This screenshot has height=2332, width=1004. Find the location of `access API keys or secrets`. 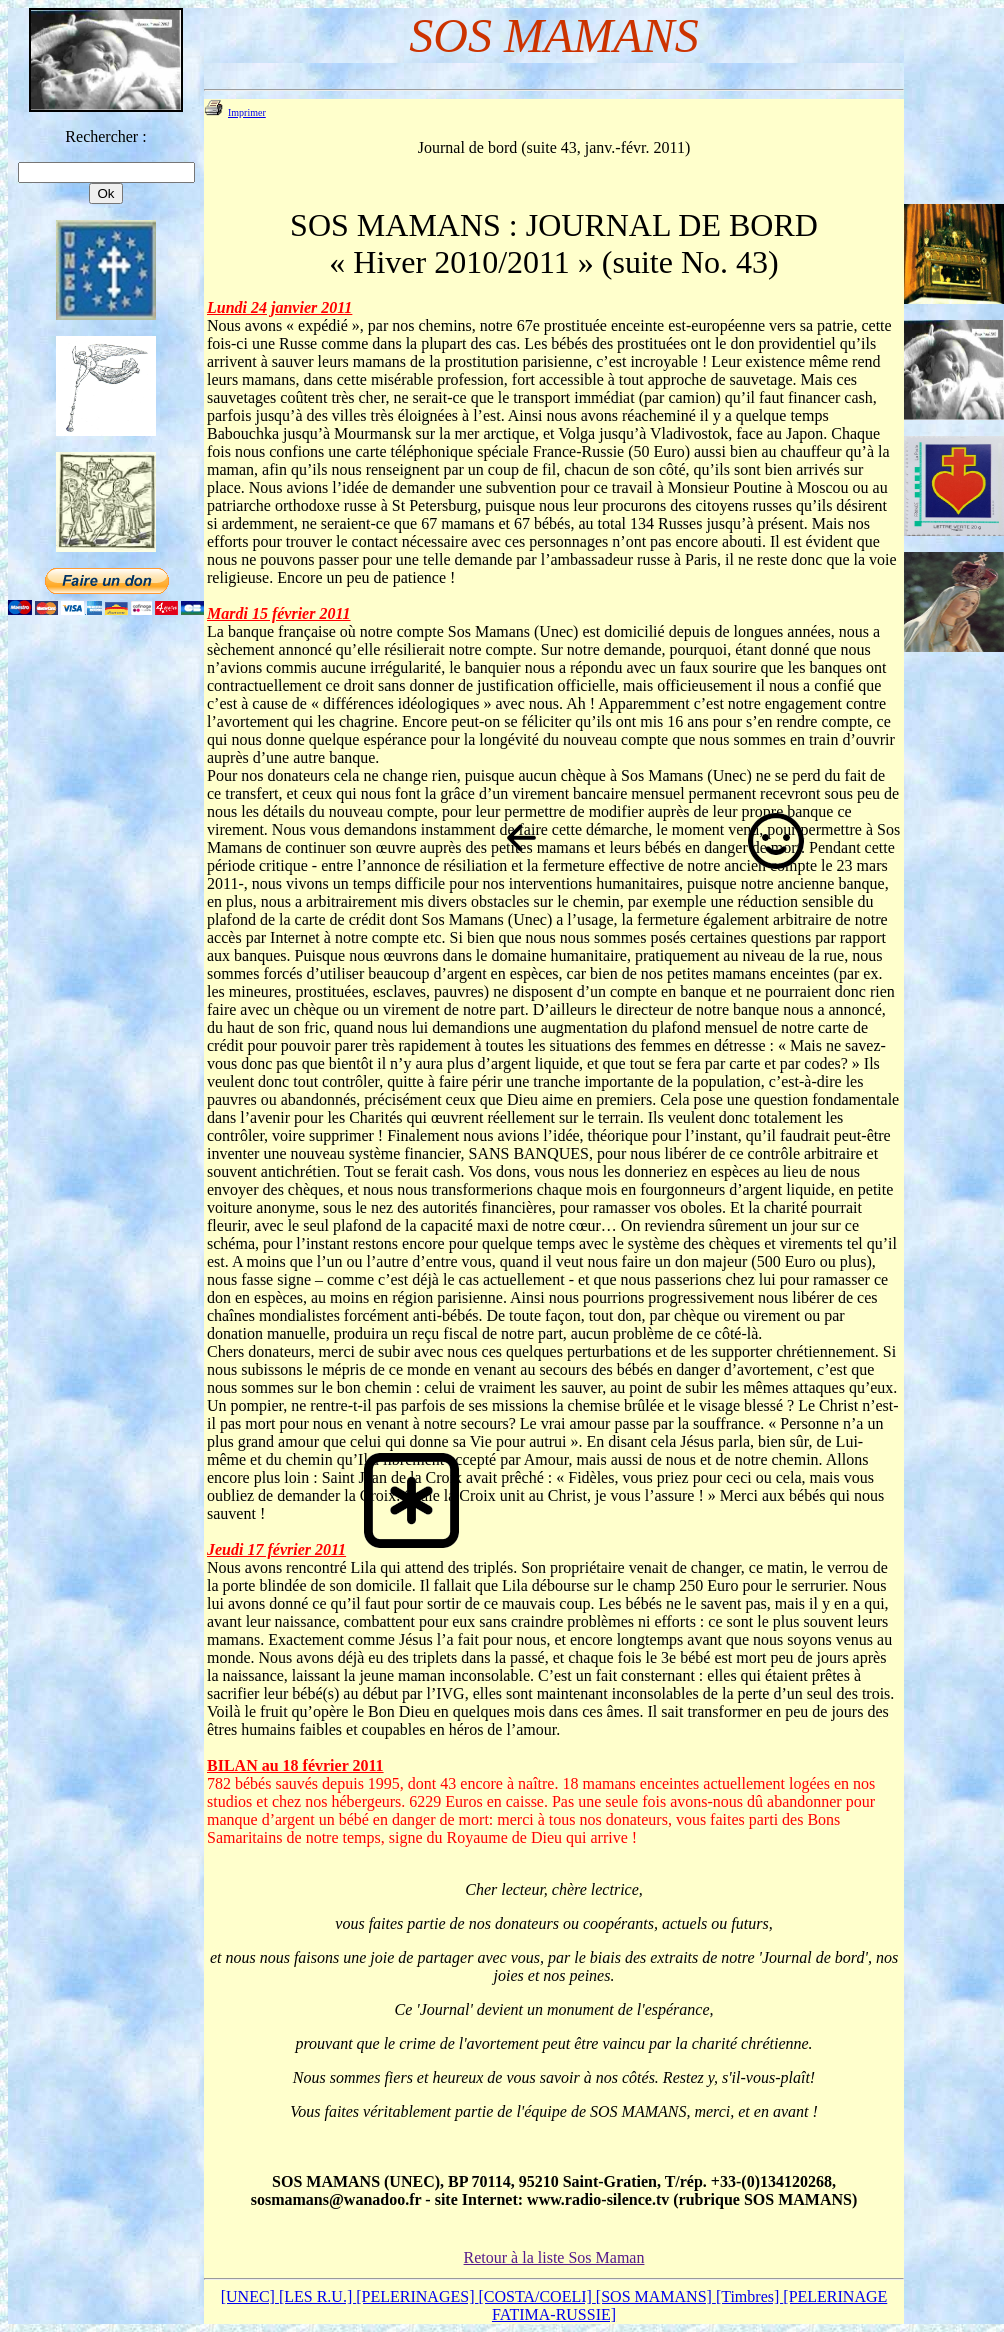

access API keys or secrets is located at coordinates (411, 1500).